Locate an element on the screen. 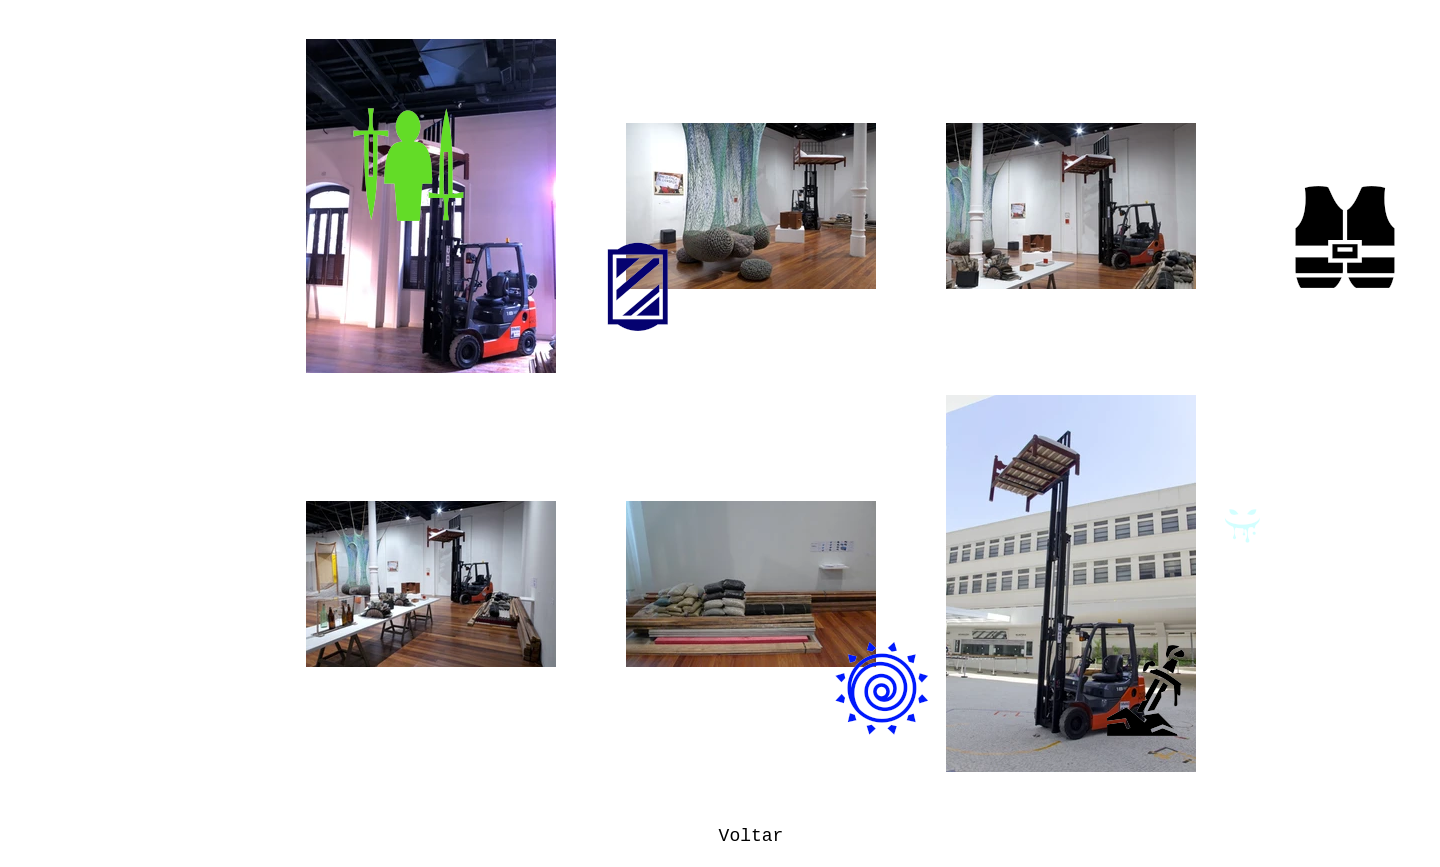 The width and height of the screenshot is (1440, 867). indicates a delicious or tempting item is located at coordinates (1242, 525).